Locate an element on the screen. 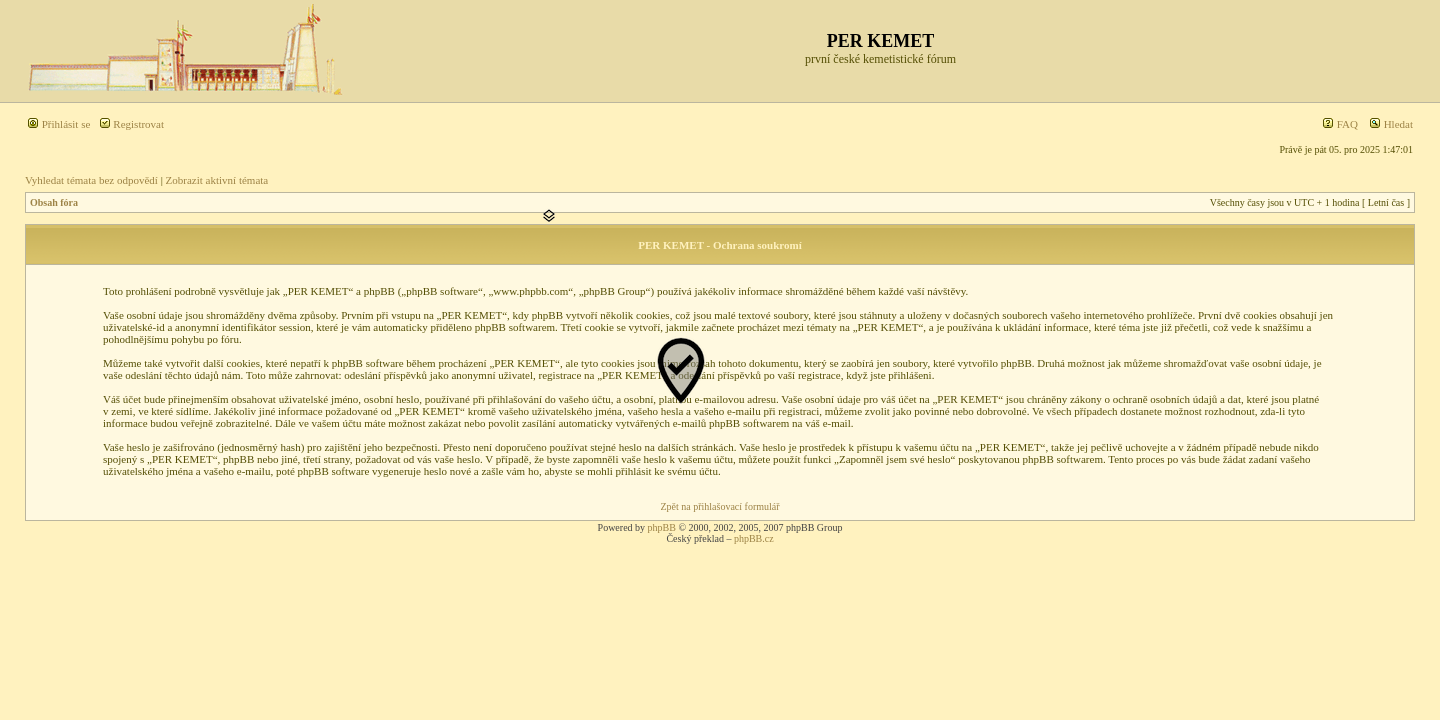 The width and height of the screenshot is (1440, 720). toggle map layers on or off is located at coordinates (549, 216).